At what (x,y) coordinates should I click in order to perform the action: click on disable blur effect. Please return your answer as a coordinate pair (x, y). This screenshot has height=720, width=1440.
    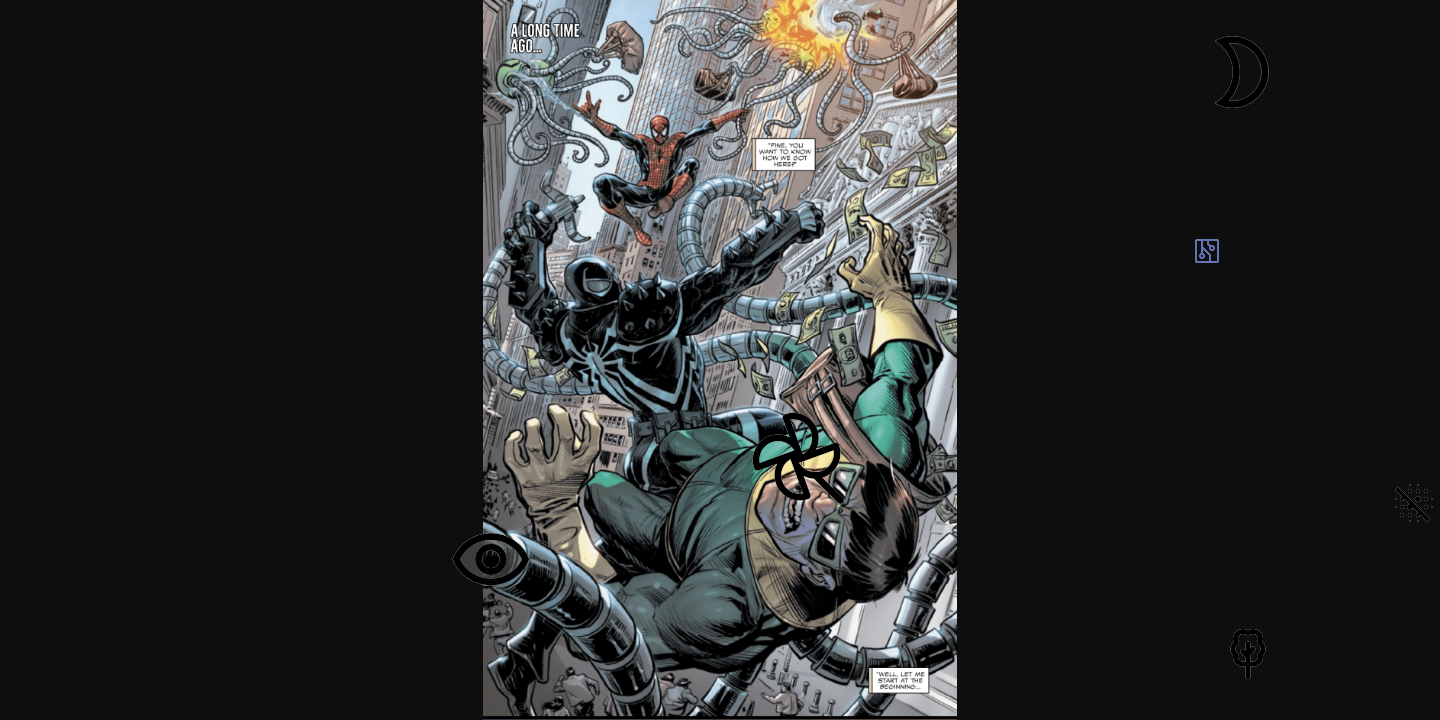
    Looking at the image, I should click on (1414, 503).